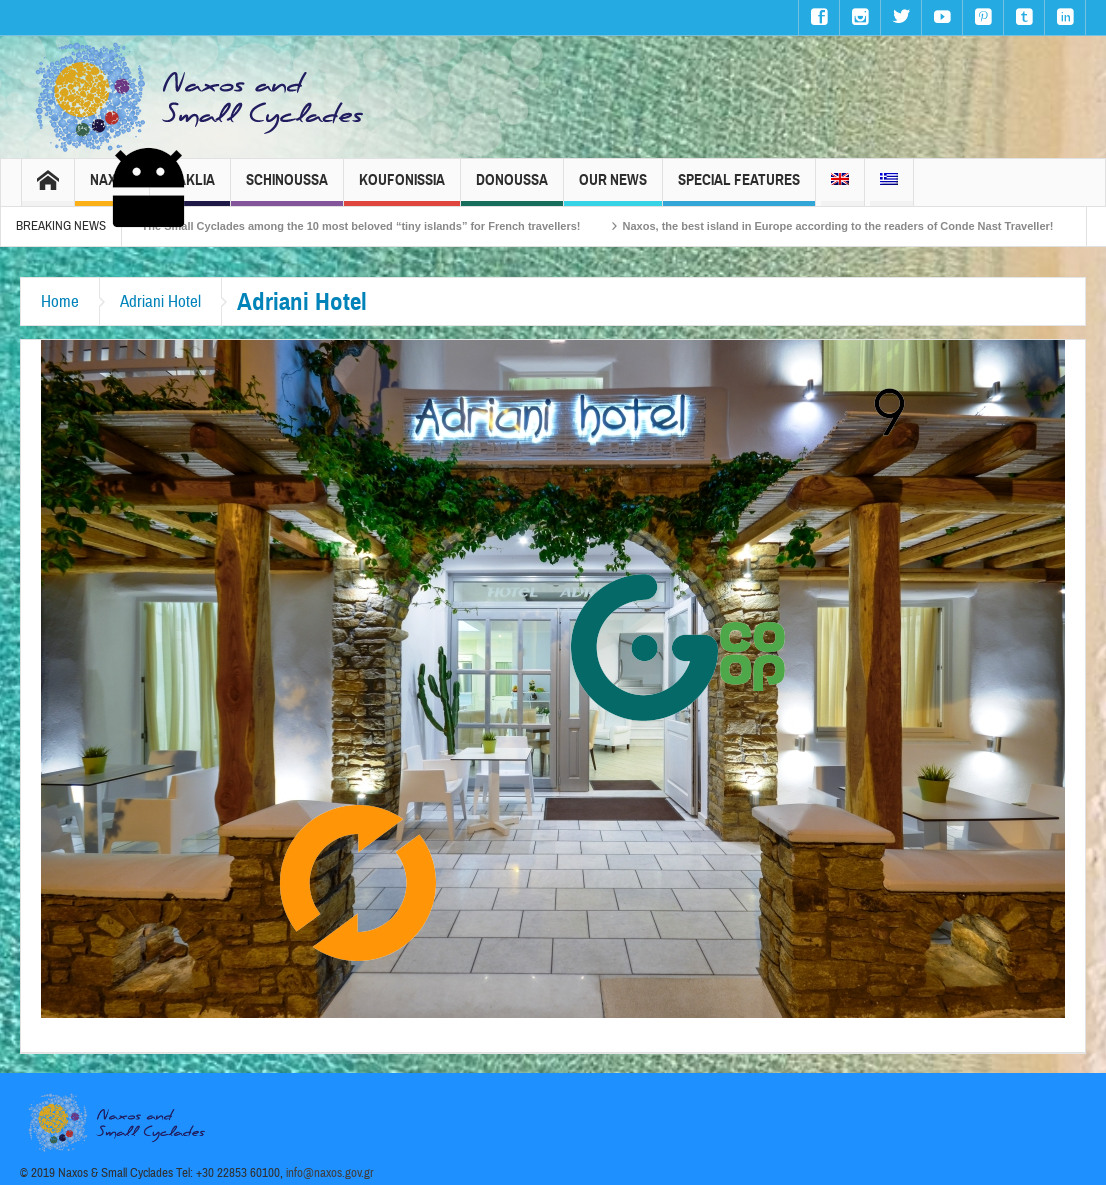 The image size is (1106, 1185). I want to click on co-op brand logo, so click(752, 656).